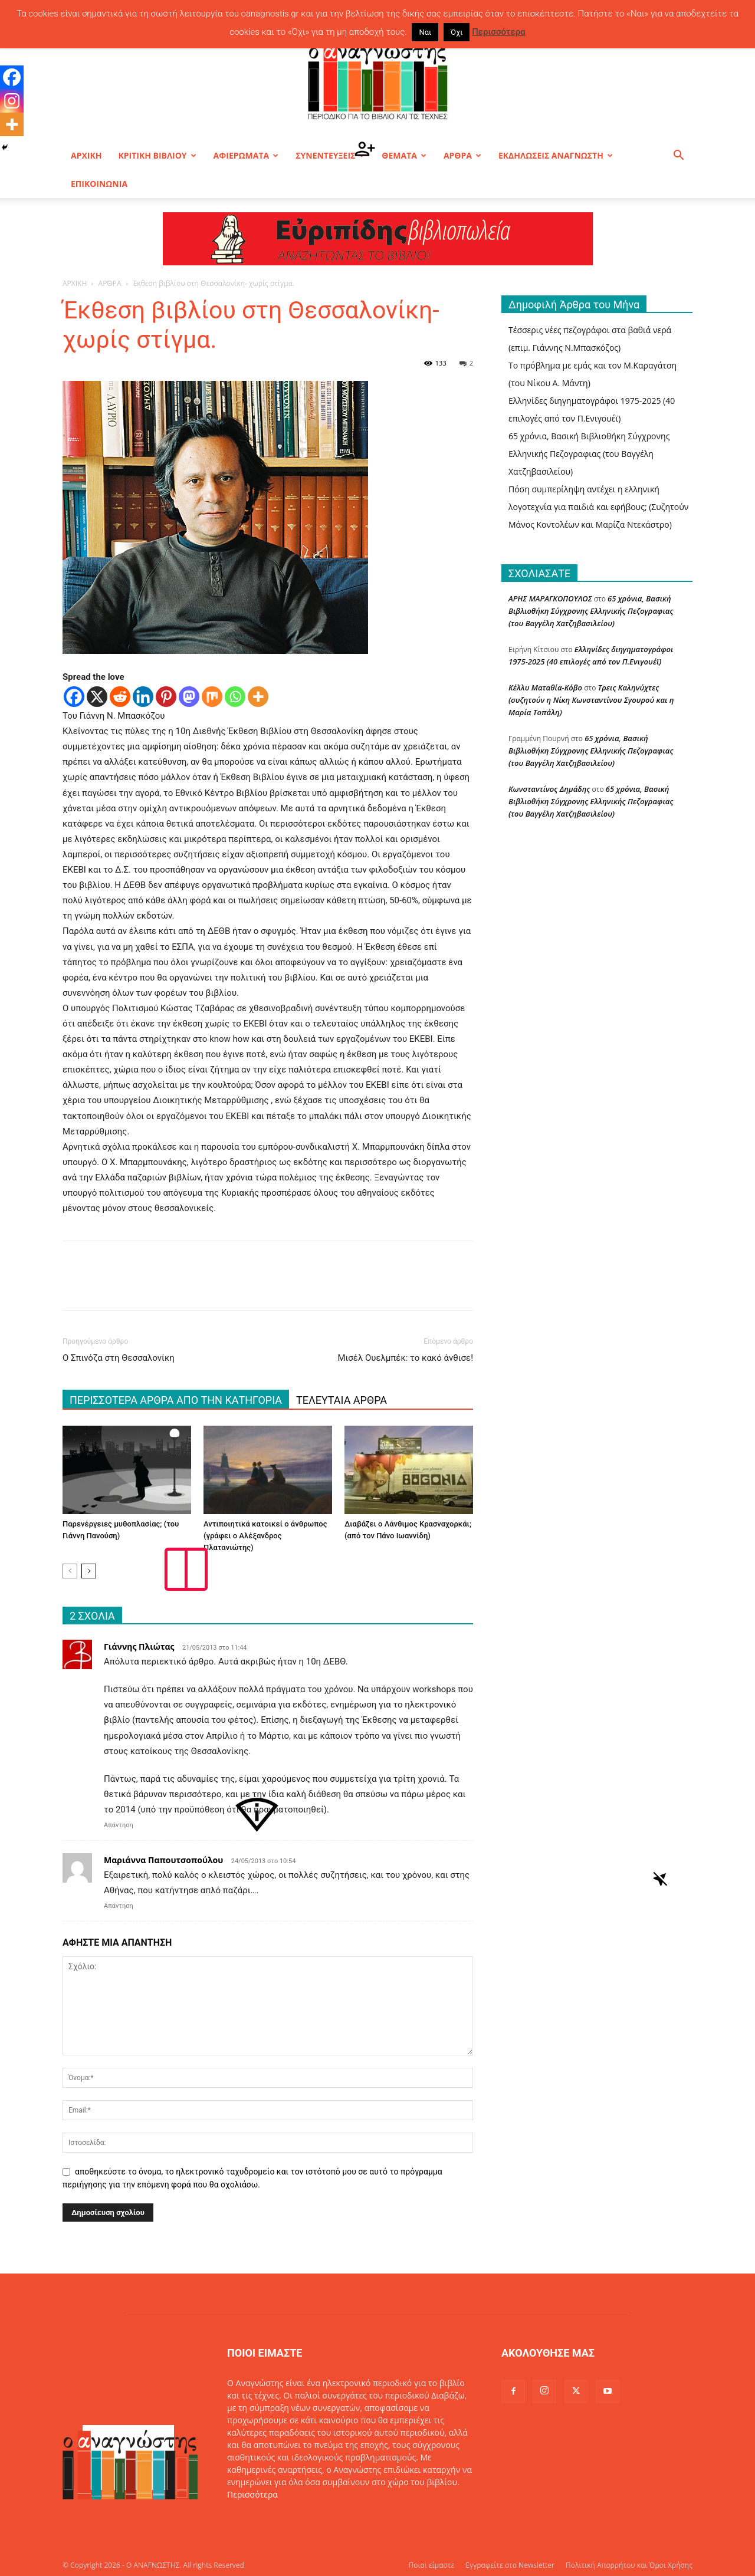 This screenshot has width=755, height=2576. Describe the element at coordinates (186, 1569) in the screenshot. I see `split view horizontally into two panels` at that location.